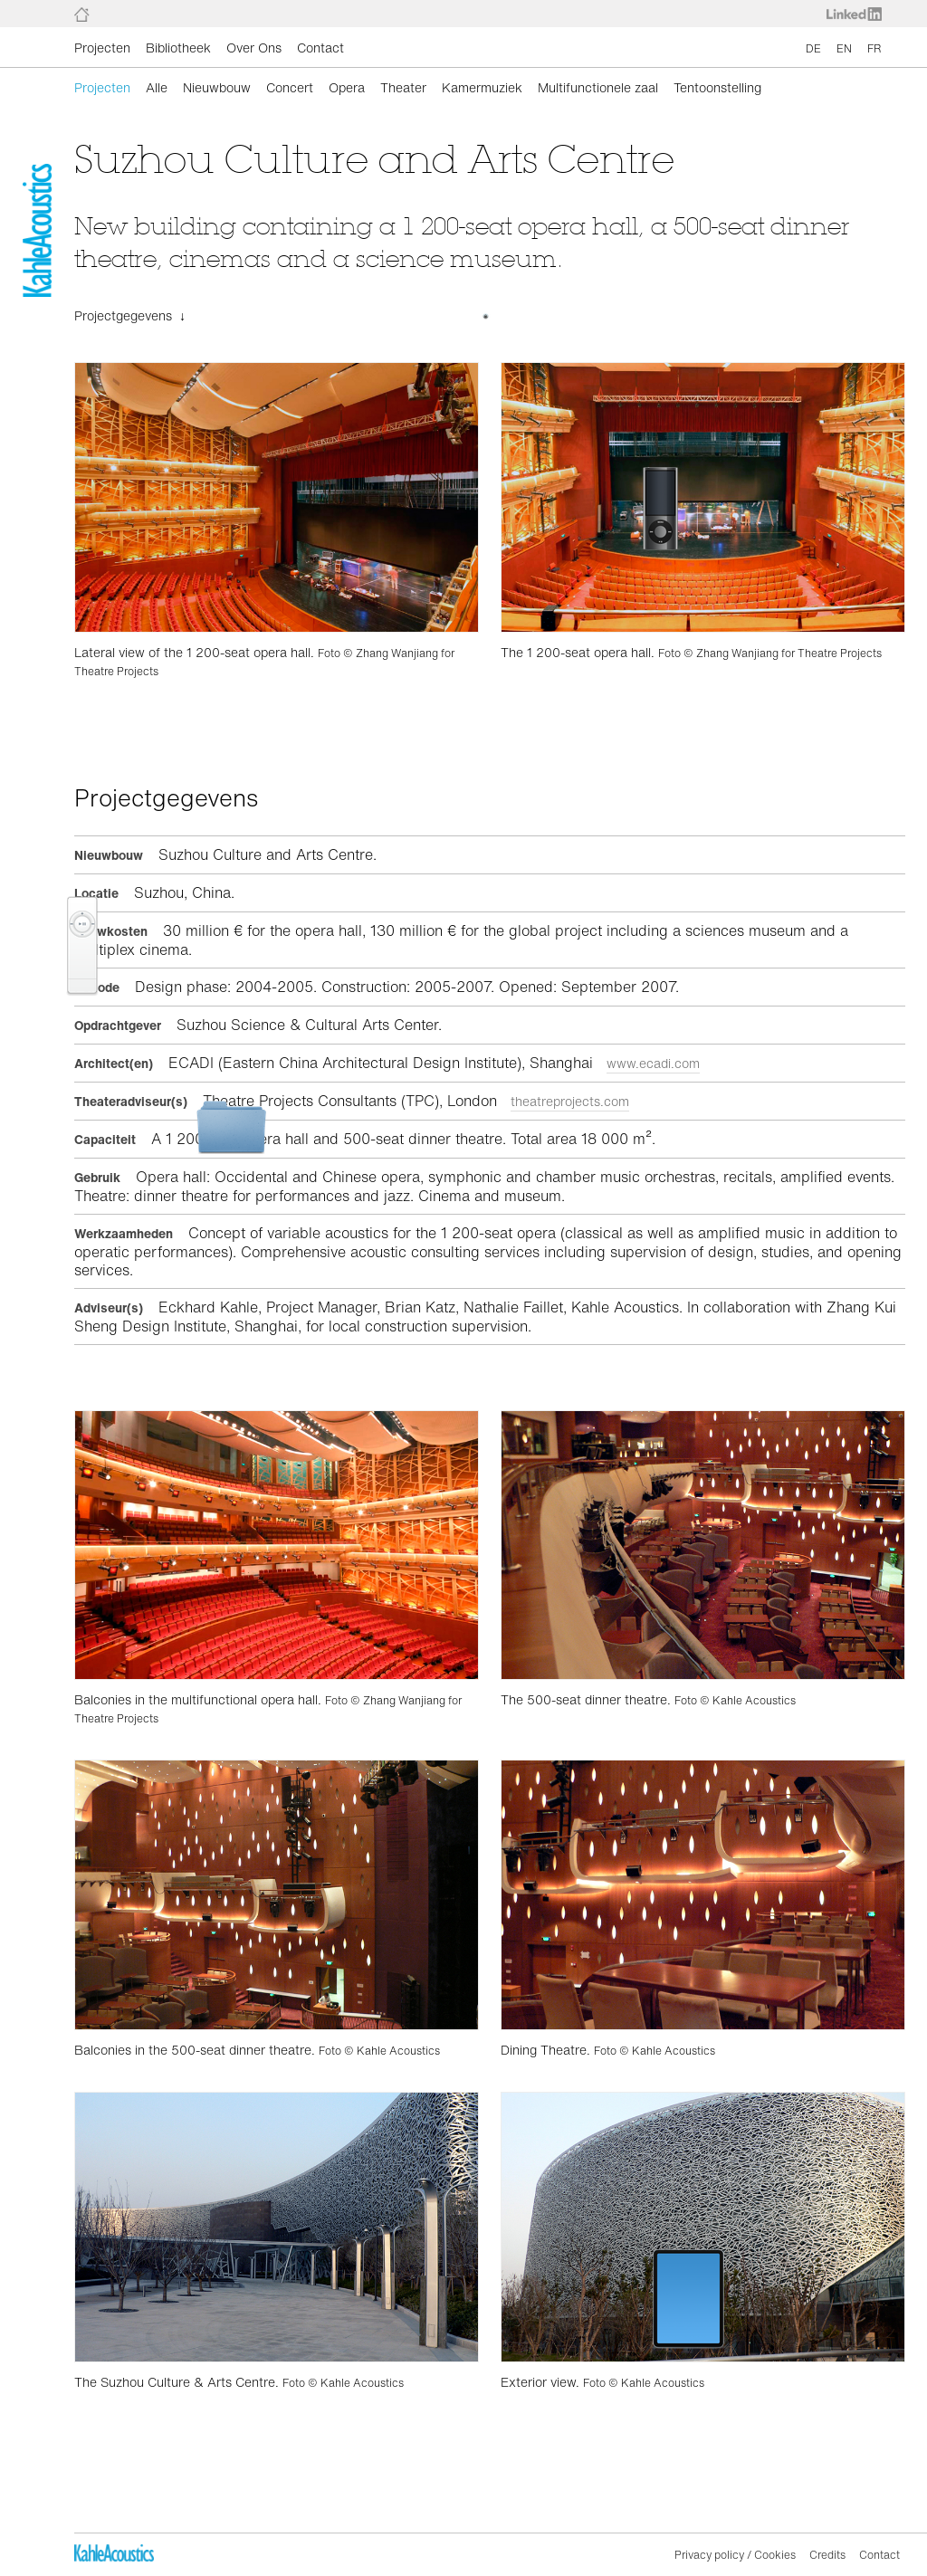 Image resolution: width=927 pixels, height=2576 pixels. What do you see at coordinates (660, 510) in the screenshot?
I see `manage connected iPod device` at bounding box center [660, 510].